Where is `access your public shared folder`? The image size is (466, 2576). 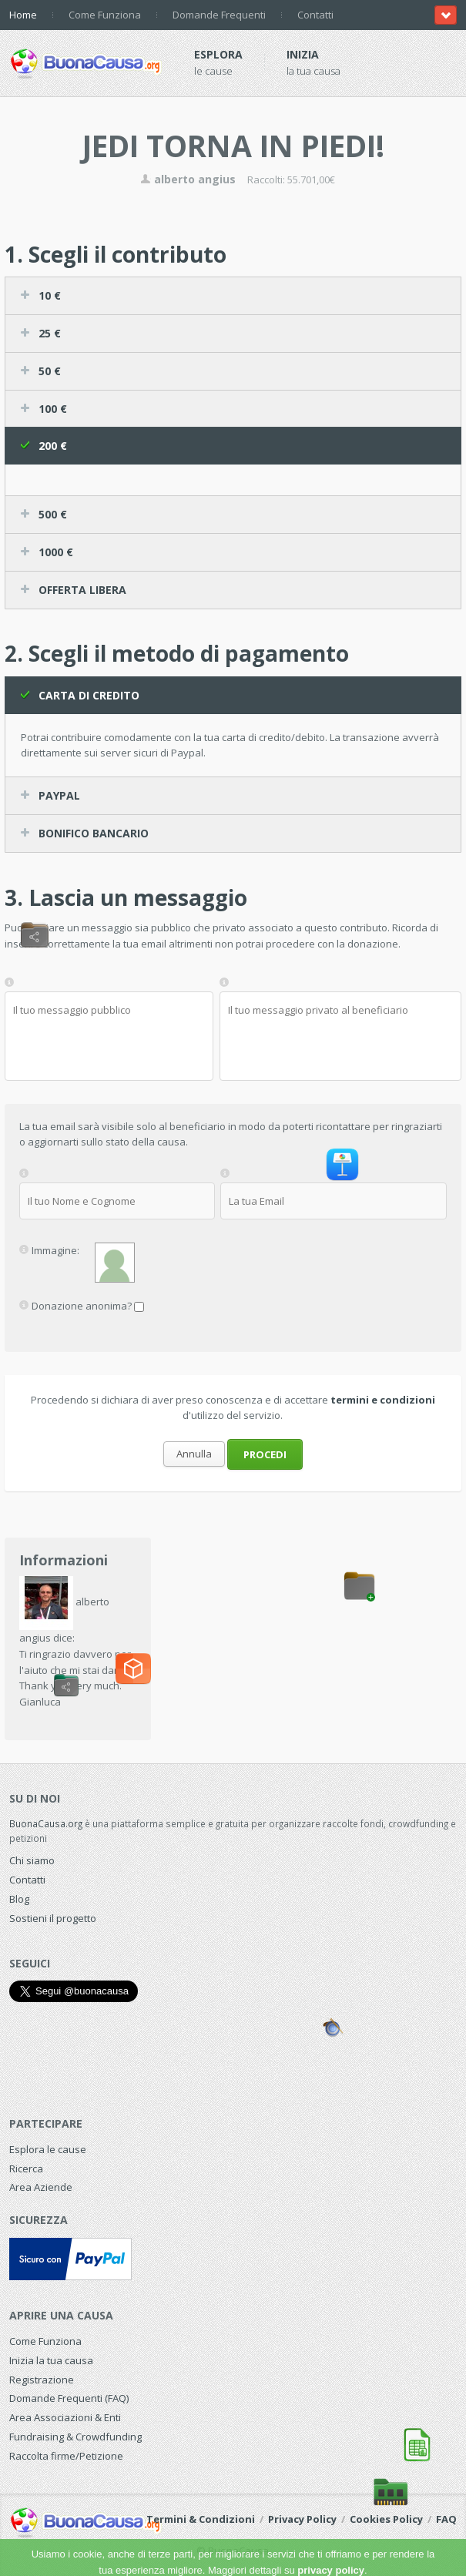
access your public shared folder is located at coordinates (66, 1685).